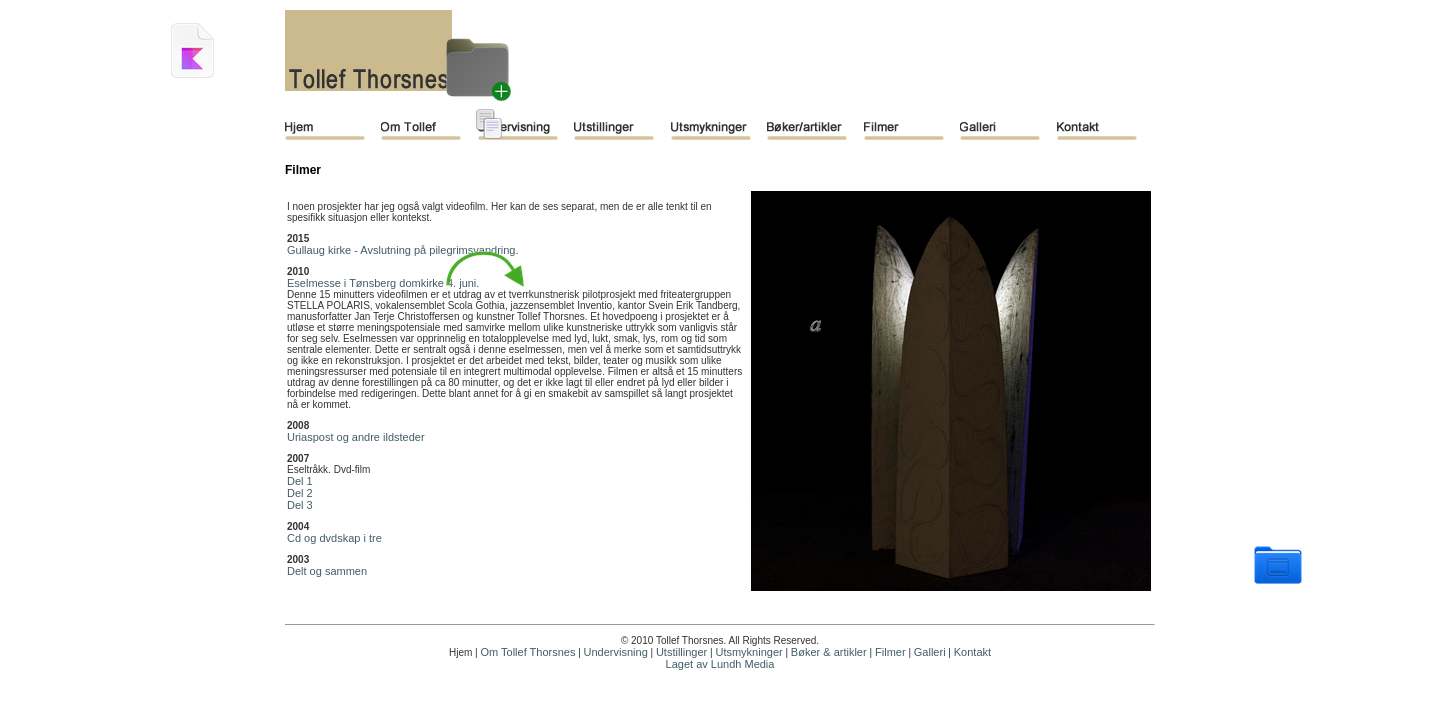  What do you see at coordinates (489, 124) in the screenshot?
I see `copy selected content to clipboard` at bounding box center [489, 124].